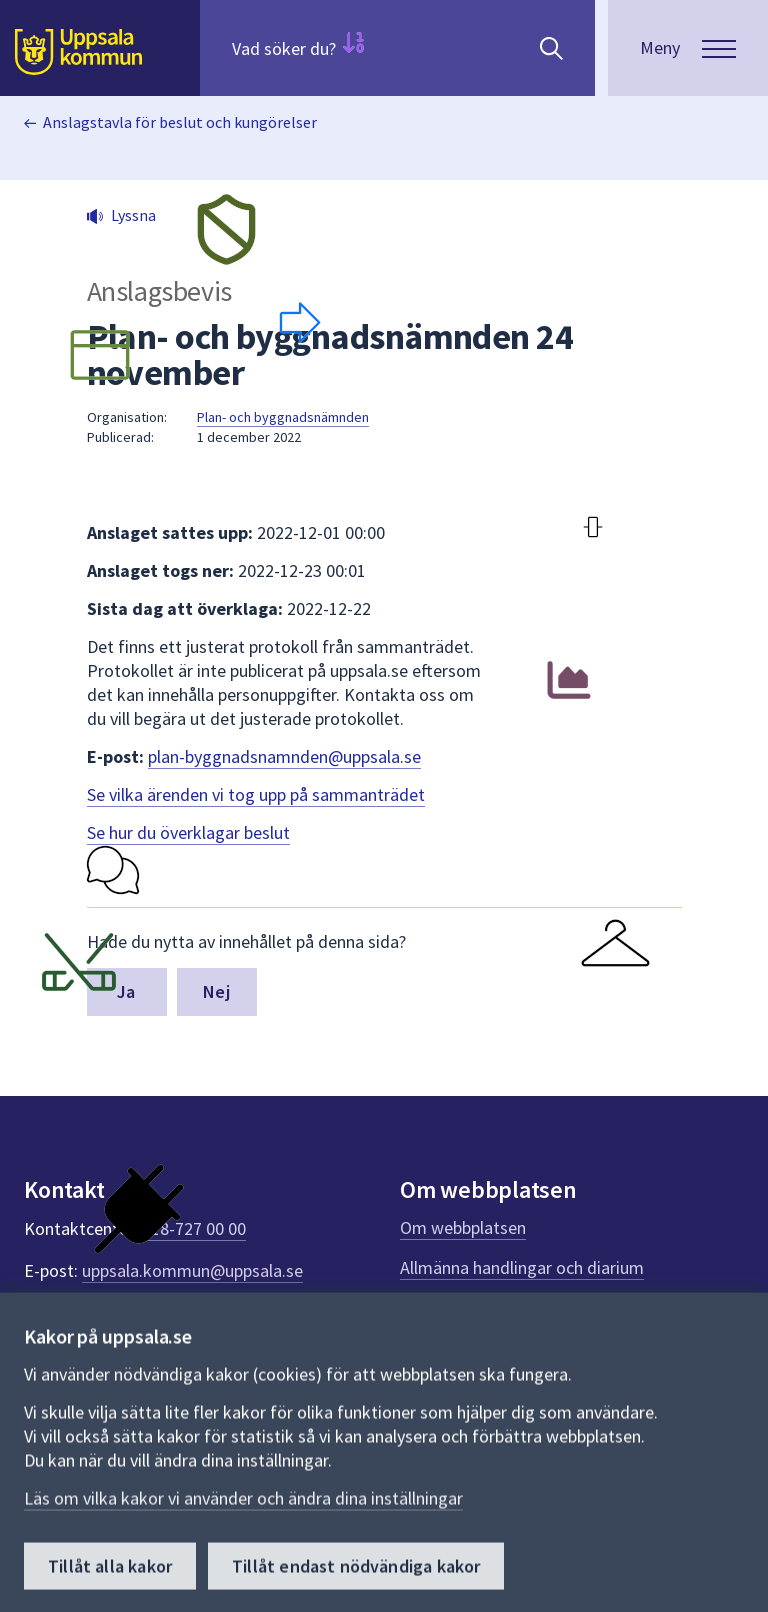 The image size is (768, 1612). I want to click on access your wardrobe or closet, so click(615, 946).